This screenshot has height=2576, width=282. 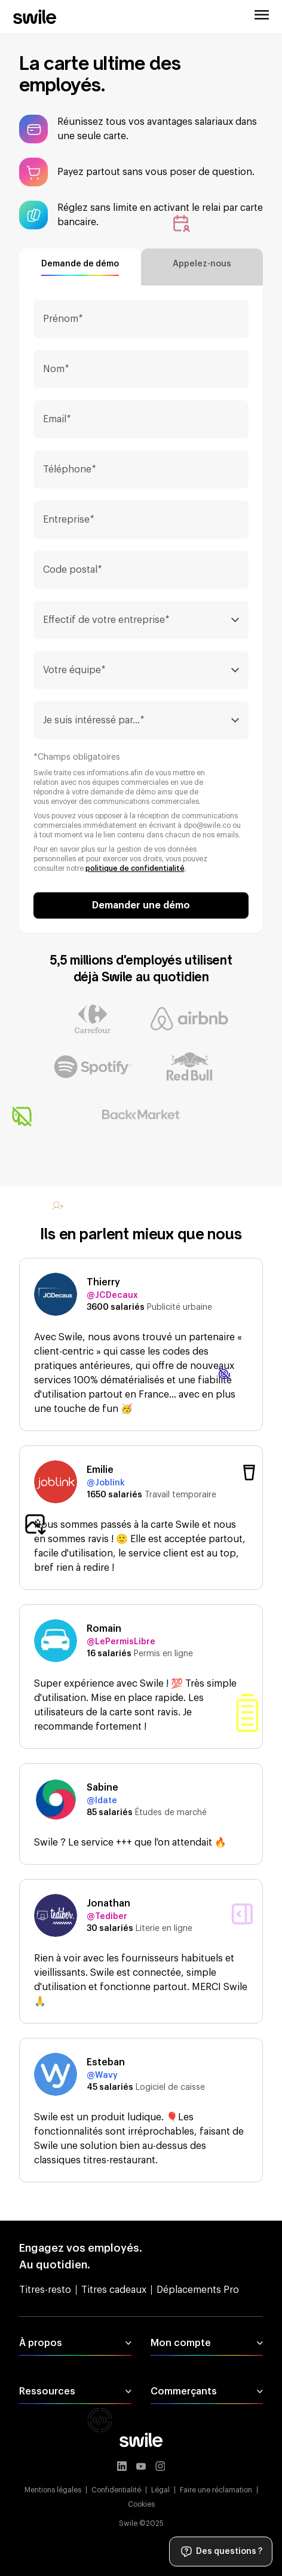 I want to click on expand the right sidebar panel, so click(x=242, y=1914).